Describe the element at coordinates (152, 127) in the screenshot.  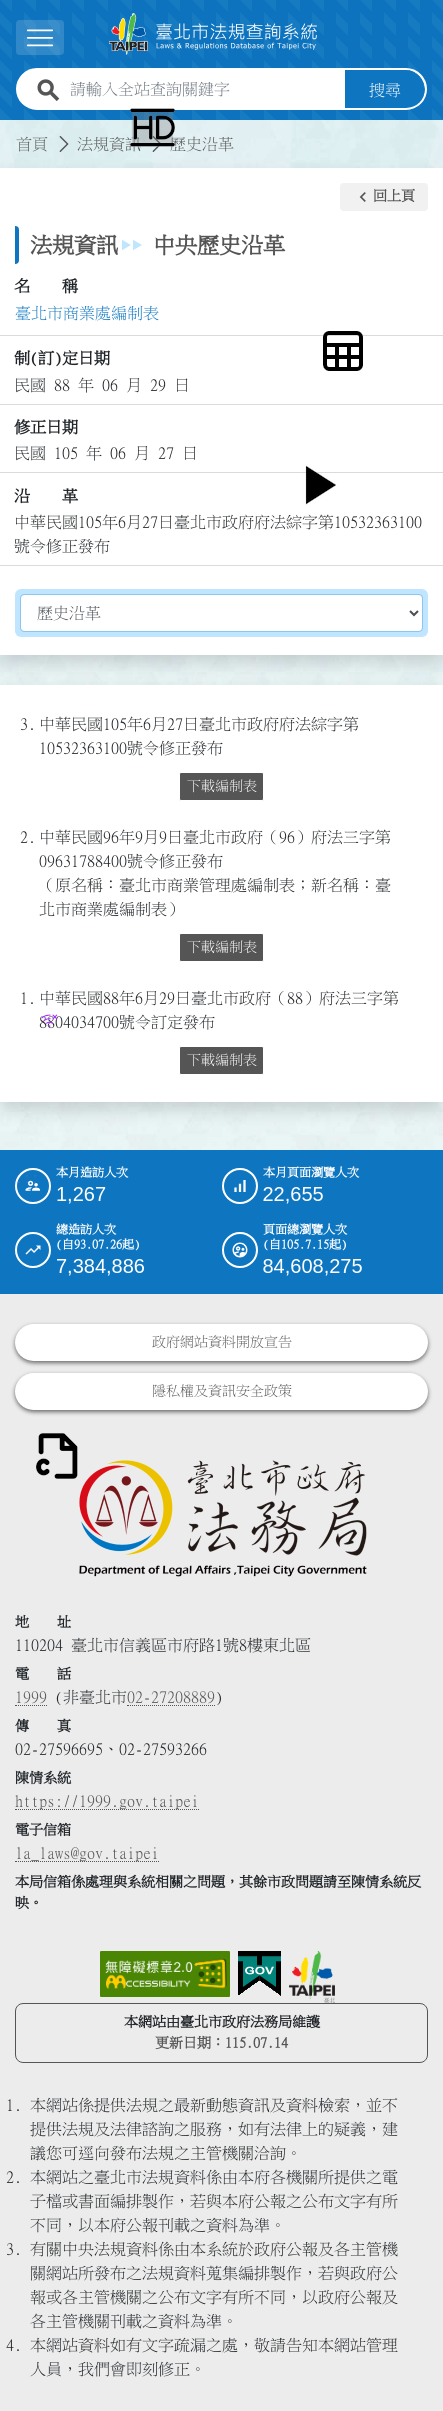
I see `indicates high-definition video quality` at that location.